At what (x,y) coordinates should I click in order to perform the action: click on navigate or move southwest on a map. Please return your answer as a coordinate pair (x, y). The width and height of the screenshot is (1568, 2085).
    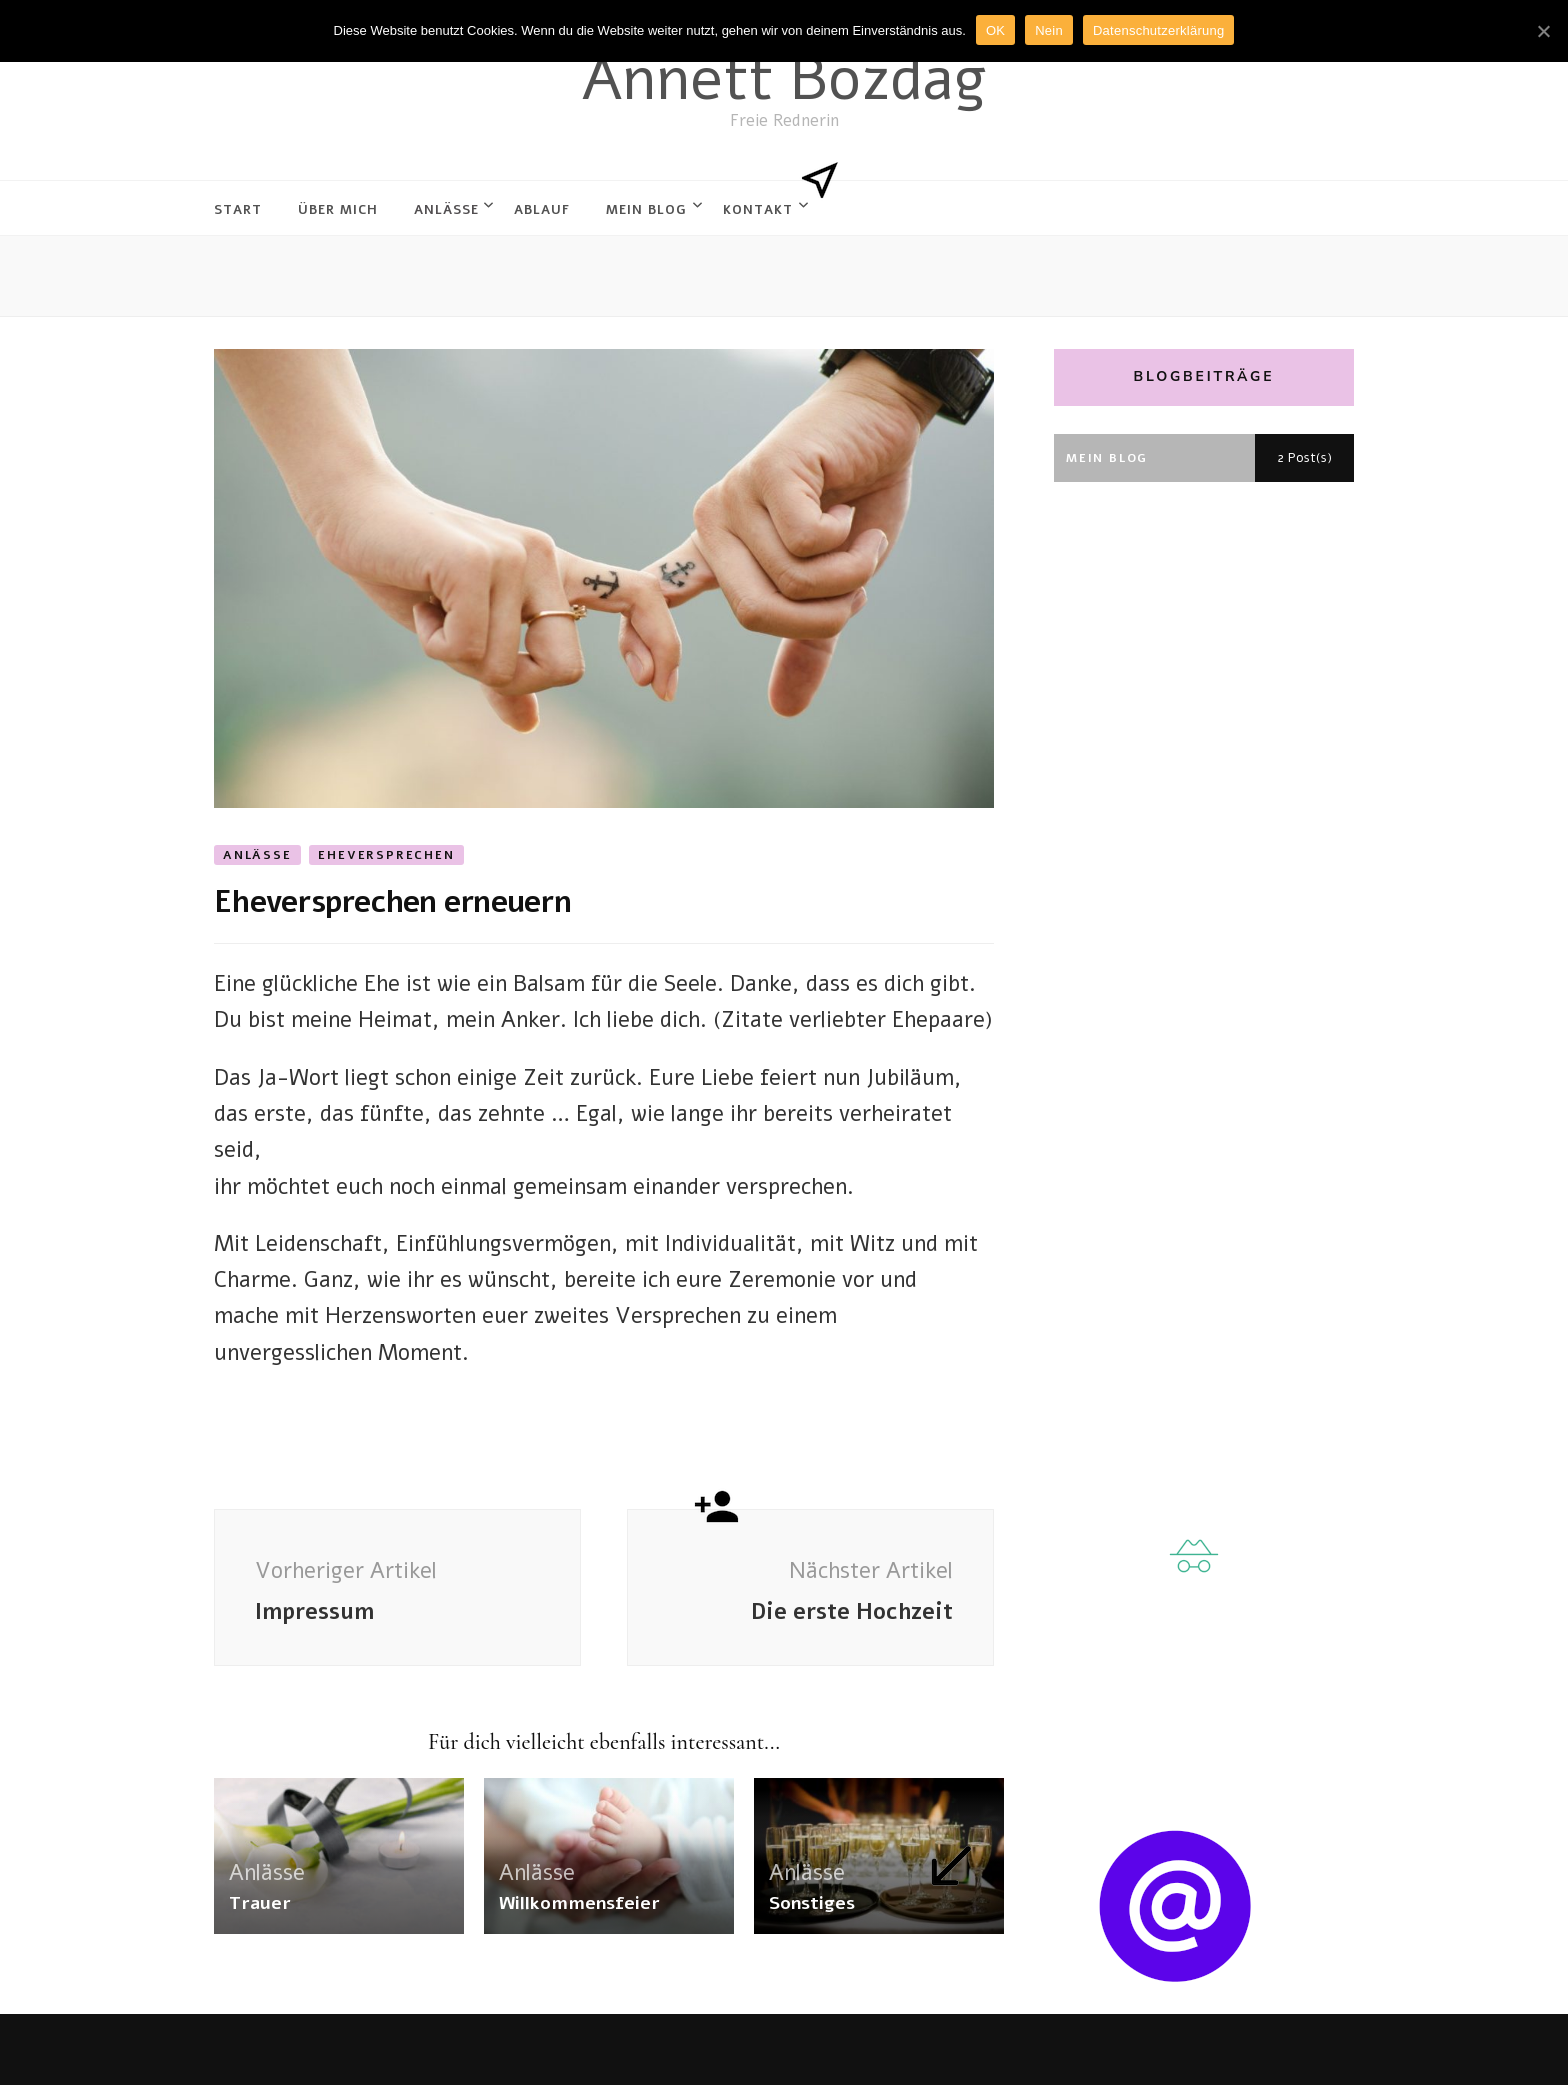
    Looking at the image, I should click on (950, 1866).